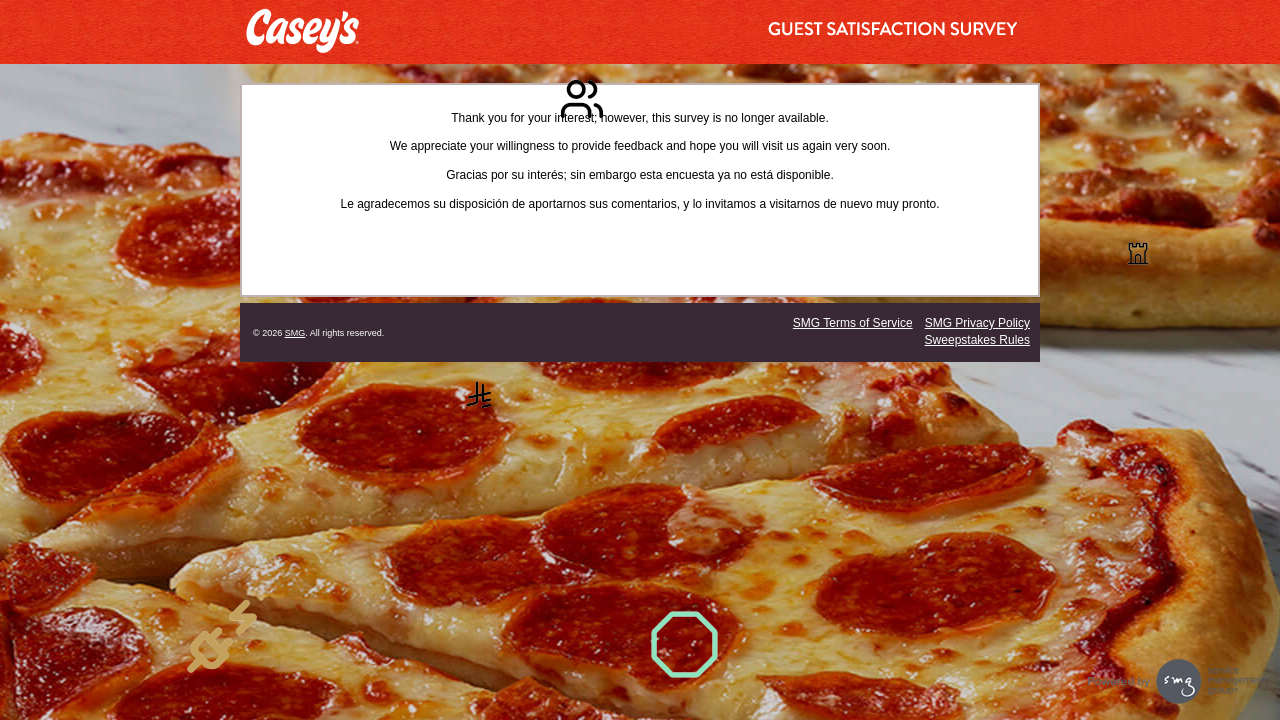  Describe the element at coordinates (1138, 253) in the screenshot. I see `access castle or fortress-themed content` at that location.